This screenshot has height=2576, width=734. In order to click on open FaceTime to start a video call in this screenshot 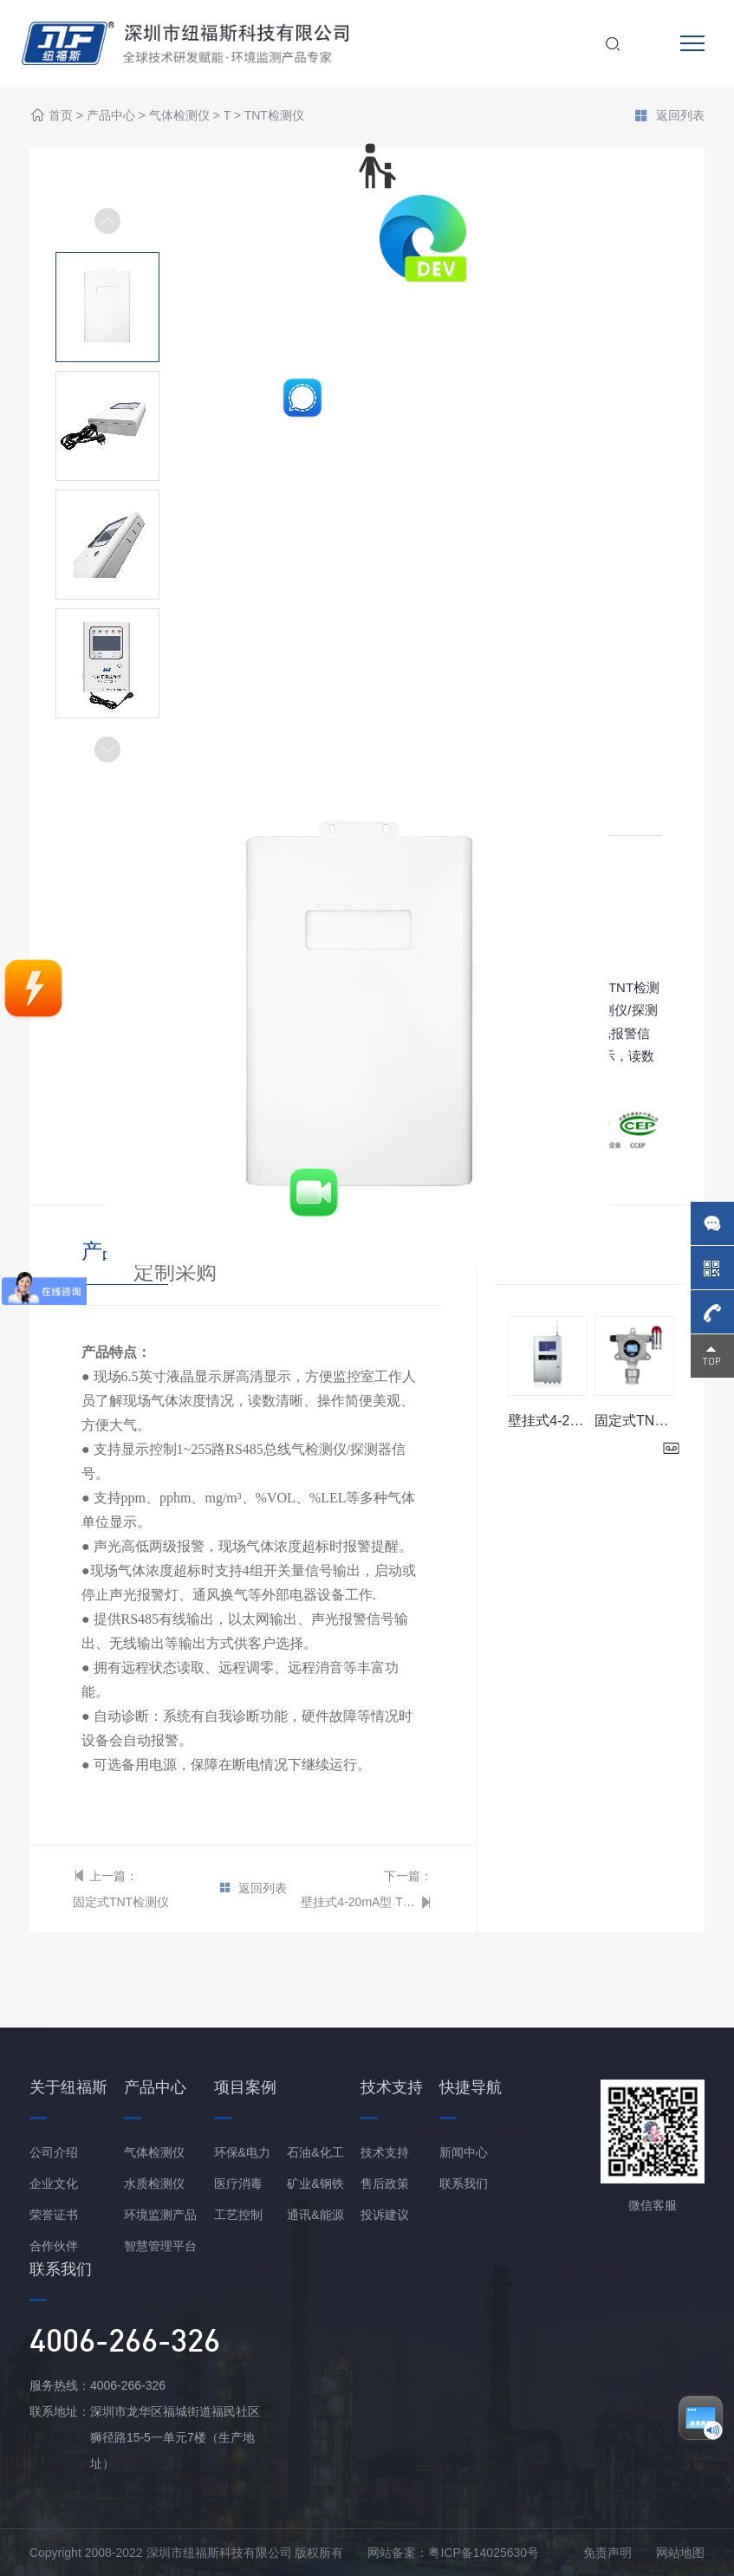, I will do `click(314, 1192)`.